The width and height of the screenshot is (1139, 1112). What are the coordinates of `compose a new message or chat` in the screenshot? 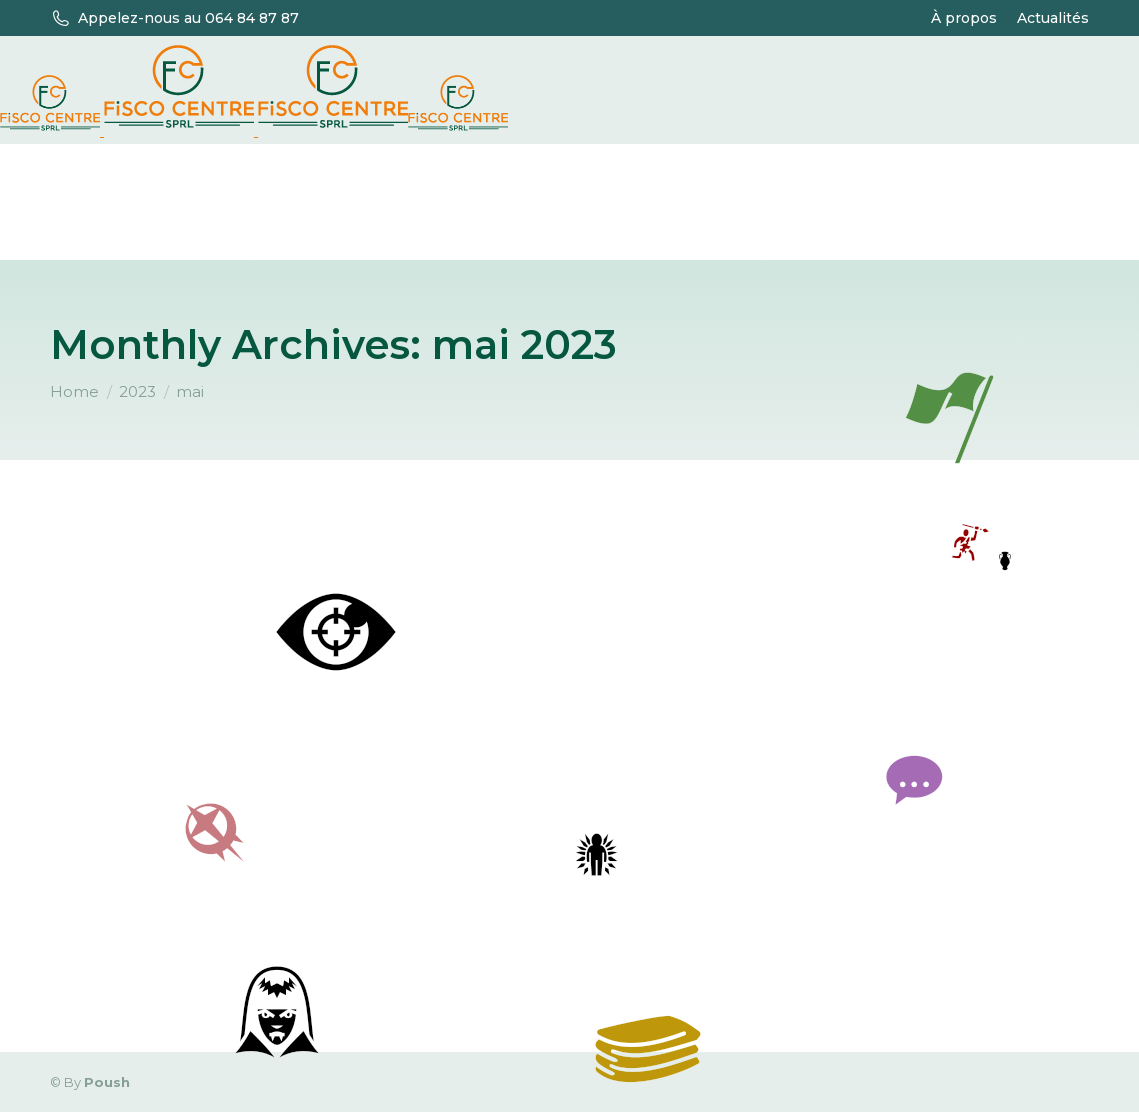 It's located at (914, 779).